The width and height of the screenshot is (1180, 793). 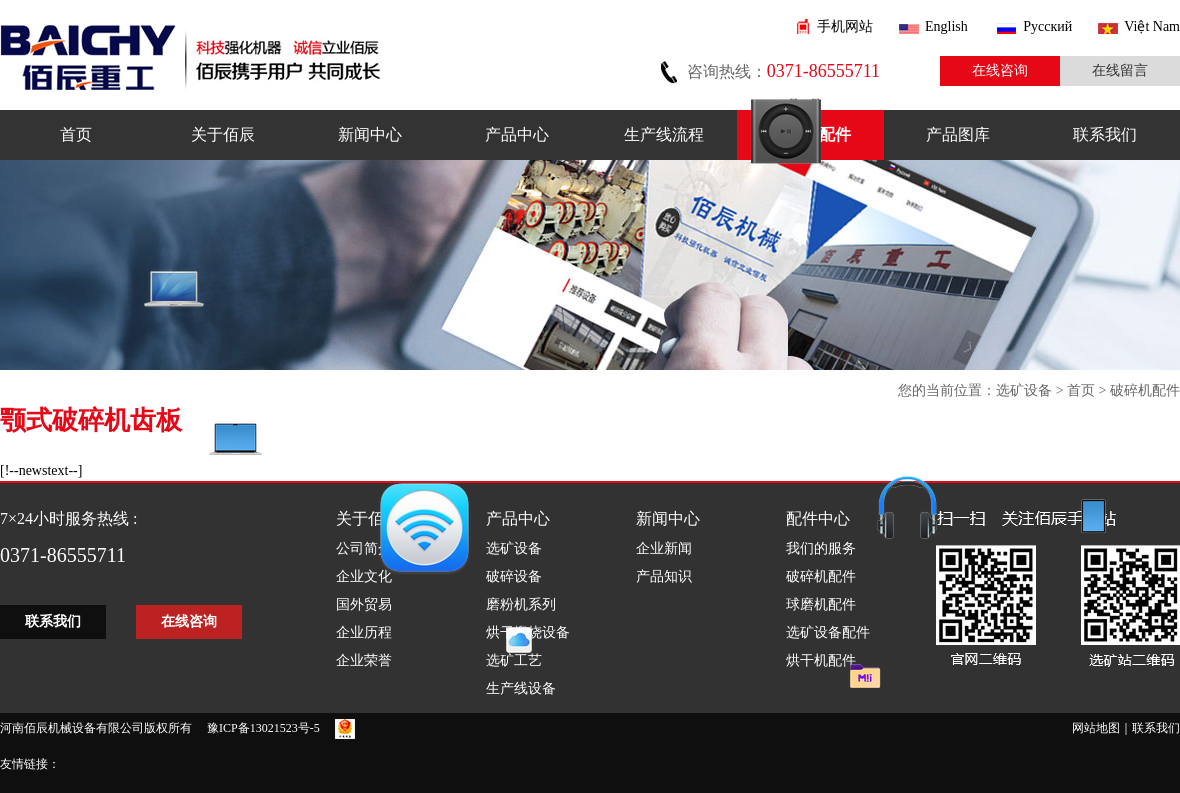 I want to click on open wondershare filmii video projects folder, so click(x=865, y=677).